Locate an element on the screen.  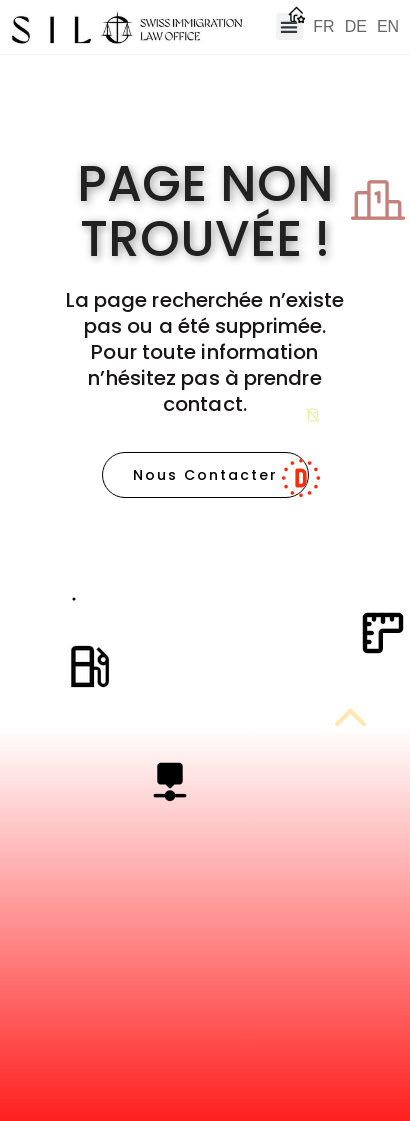
find nearby gas stations is located at coordinates (89, 666).